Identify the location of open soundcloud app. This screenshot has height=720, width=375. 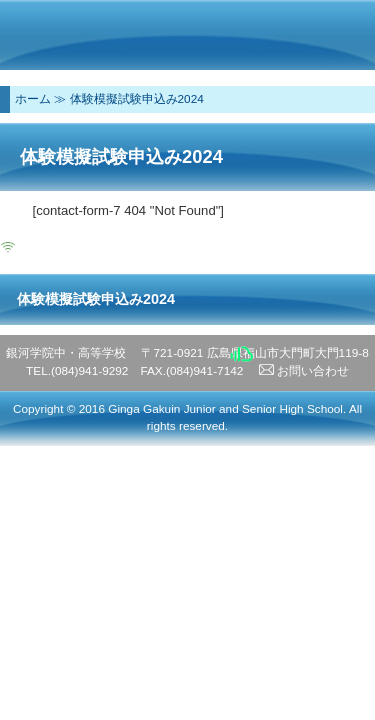
(241, 354).